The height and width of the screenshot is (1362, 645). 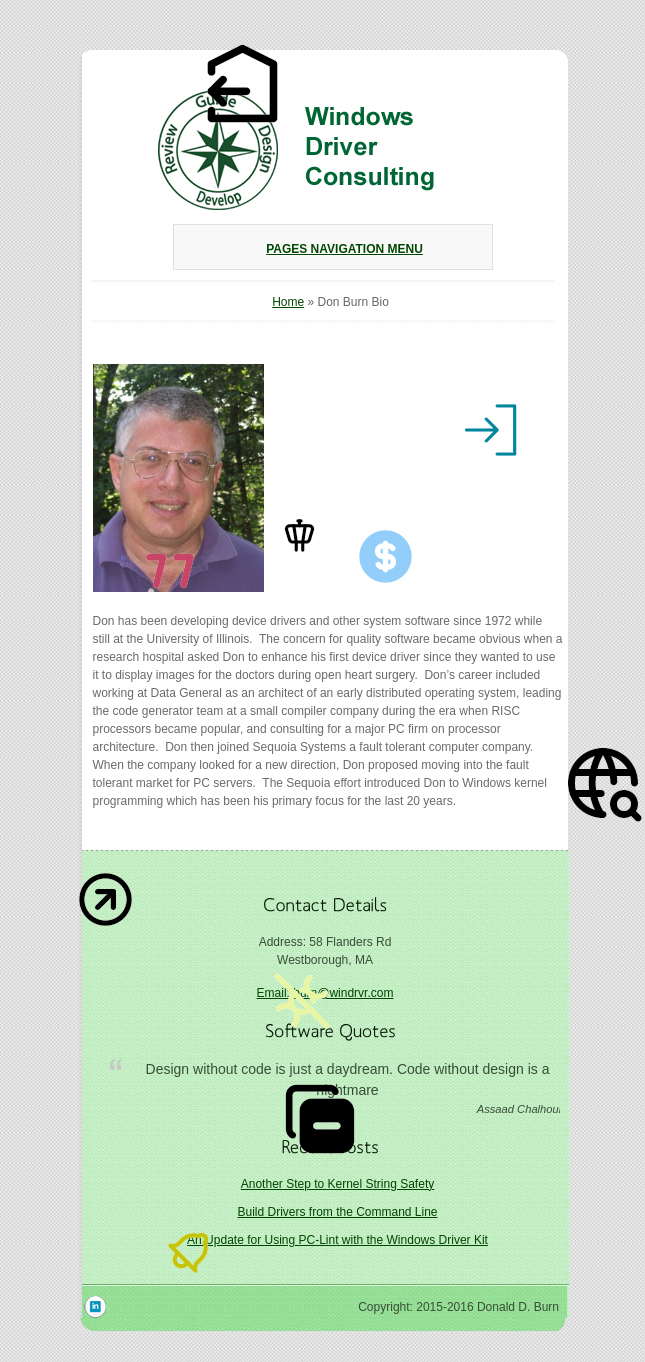 I want to click on disable genetic or DNA-related features, so click(x=302, y=1001).